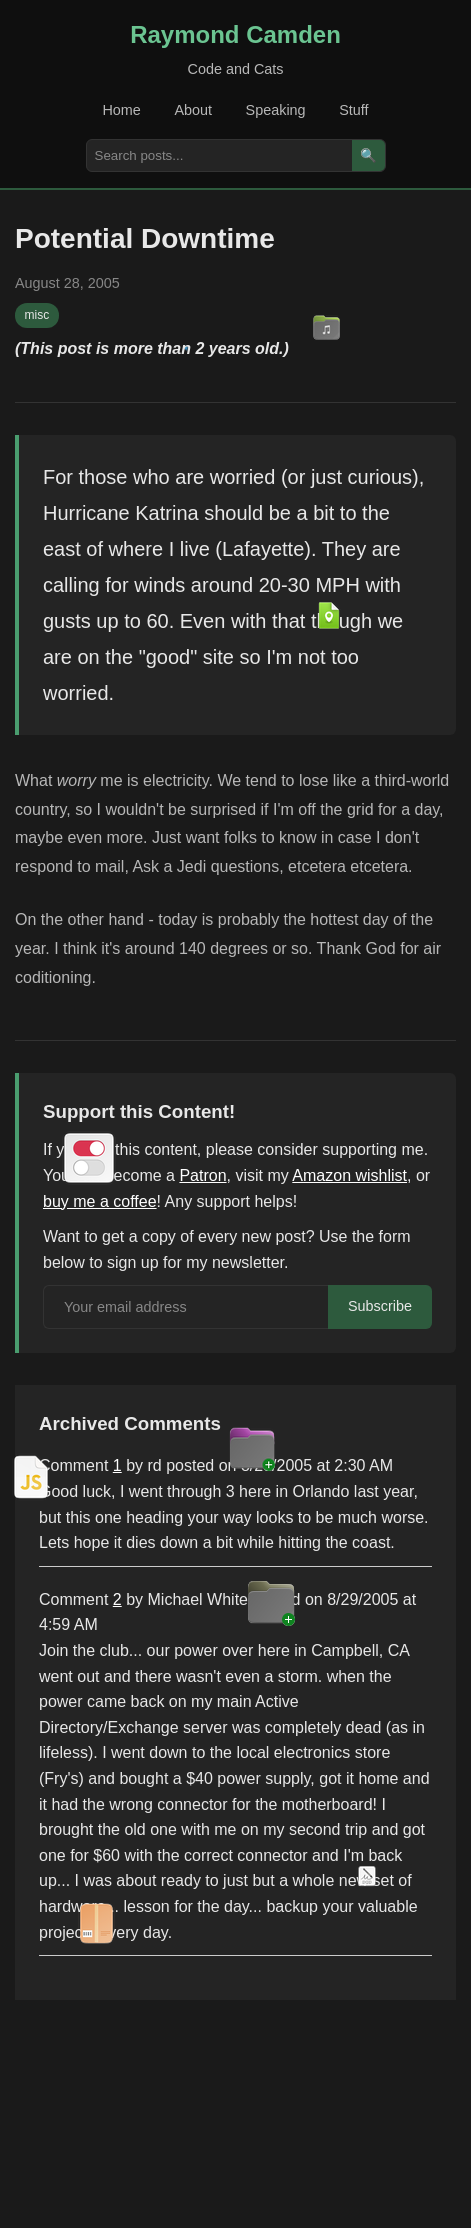  What do you see at coordinates (89, 1158) in the screenshot?
I see `open gnome tweaks to customize desktop settings` at bounding box center [89, 1158].